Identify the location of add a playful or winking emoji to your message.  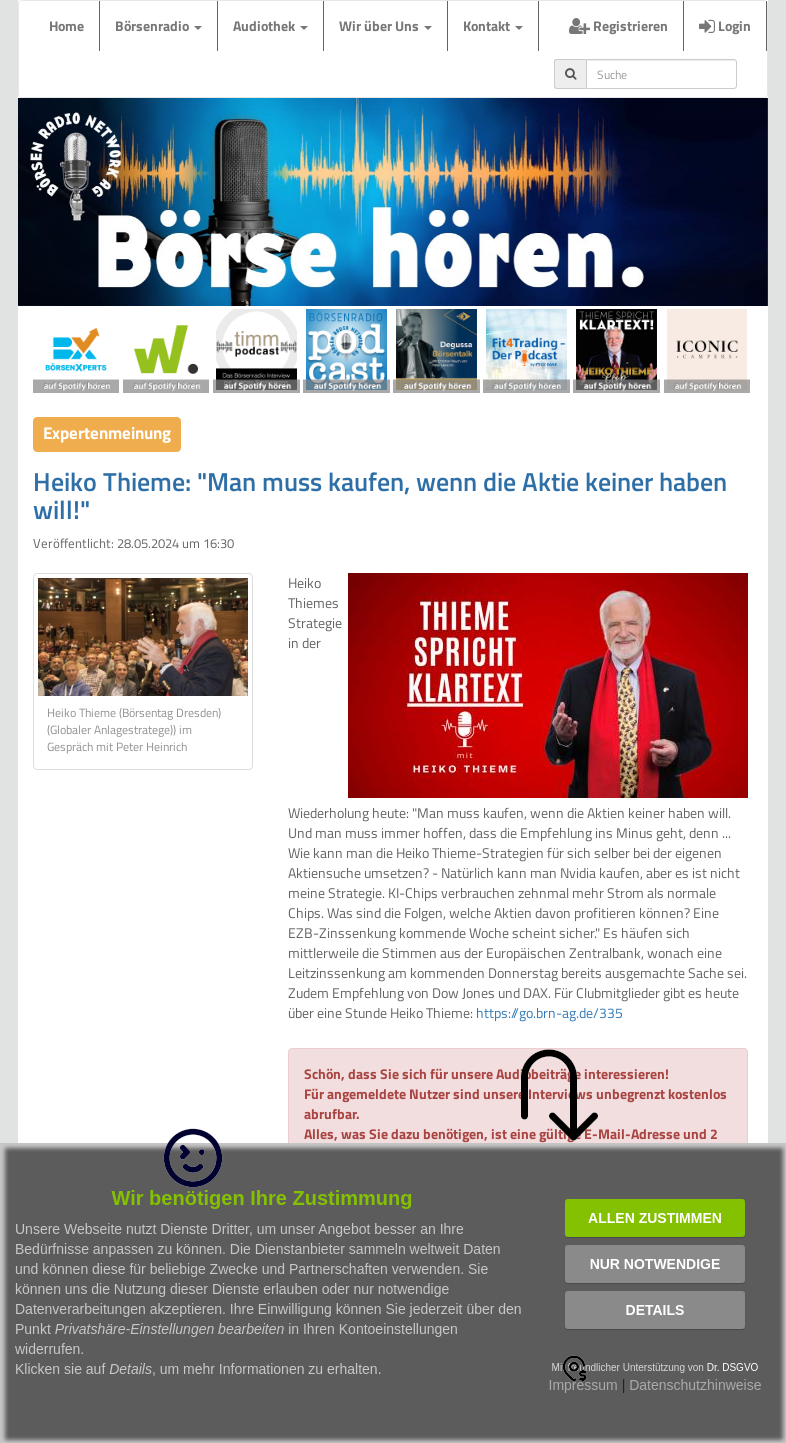
(193, 1158).